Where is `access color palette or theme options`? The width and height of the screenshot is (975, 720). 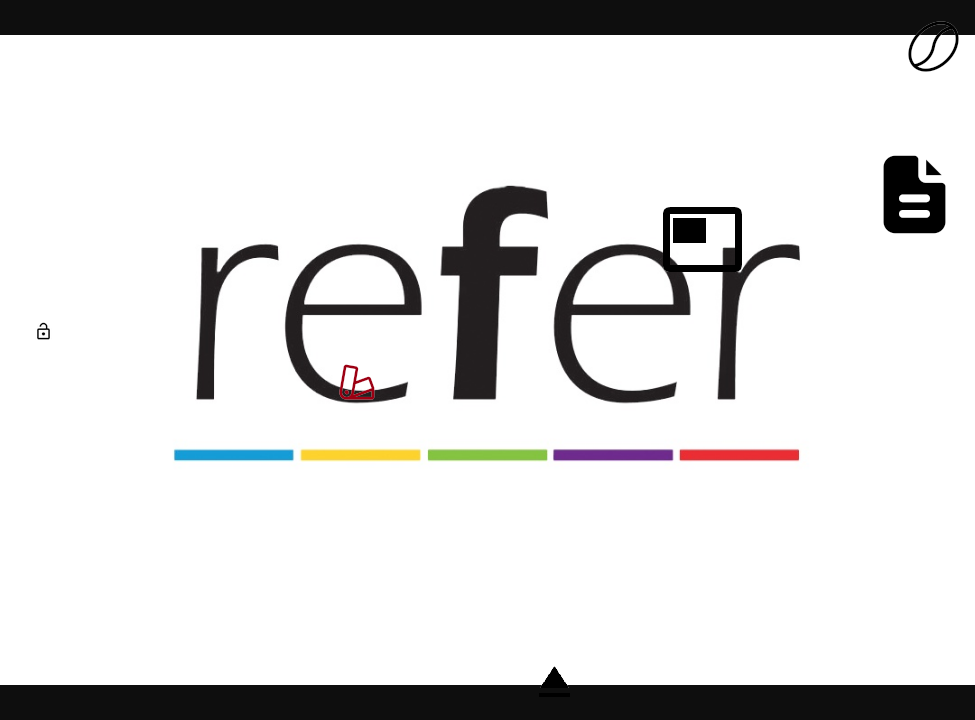 access color palette or theme options is located at coordinates (355, 383).